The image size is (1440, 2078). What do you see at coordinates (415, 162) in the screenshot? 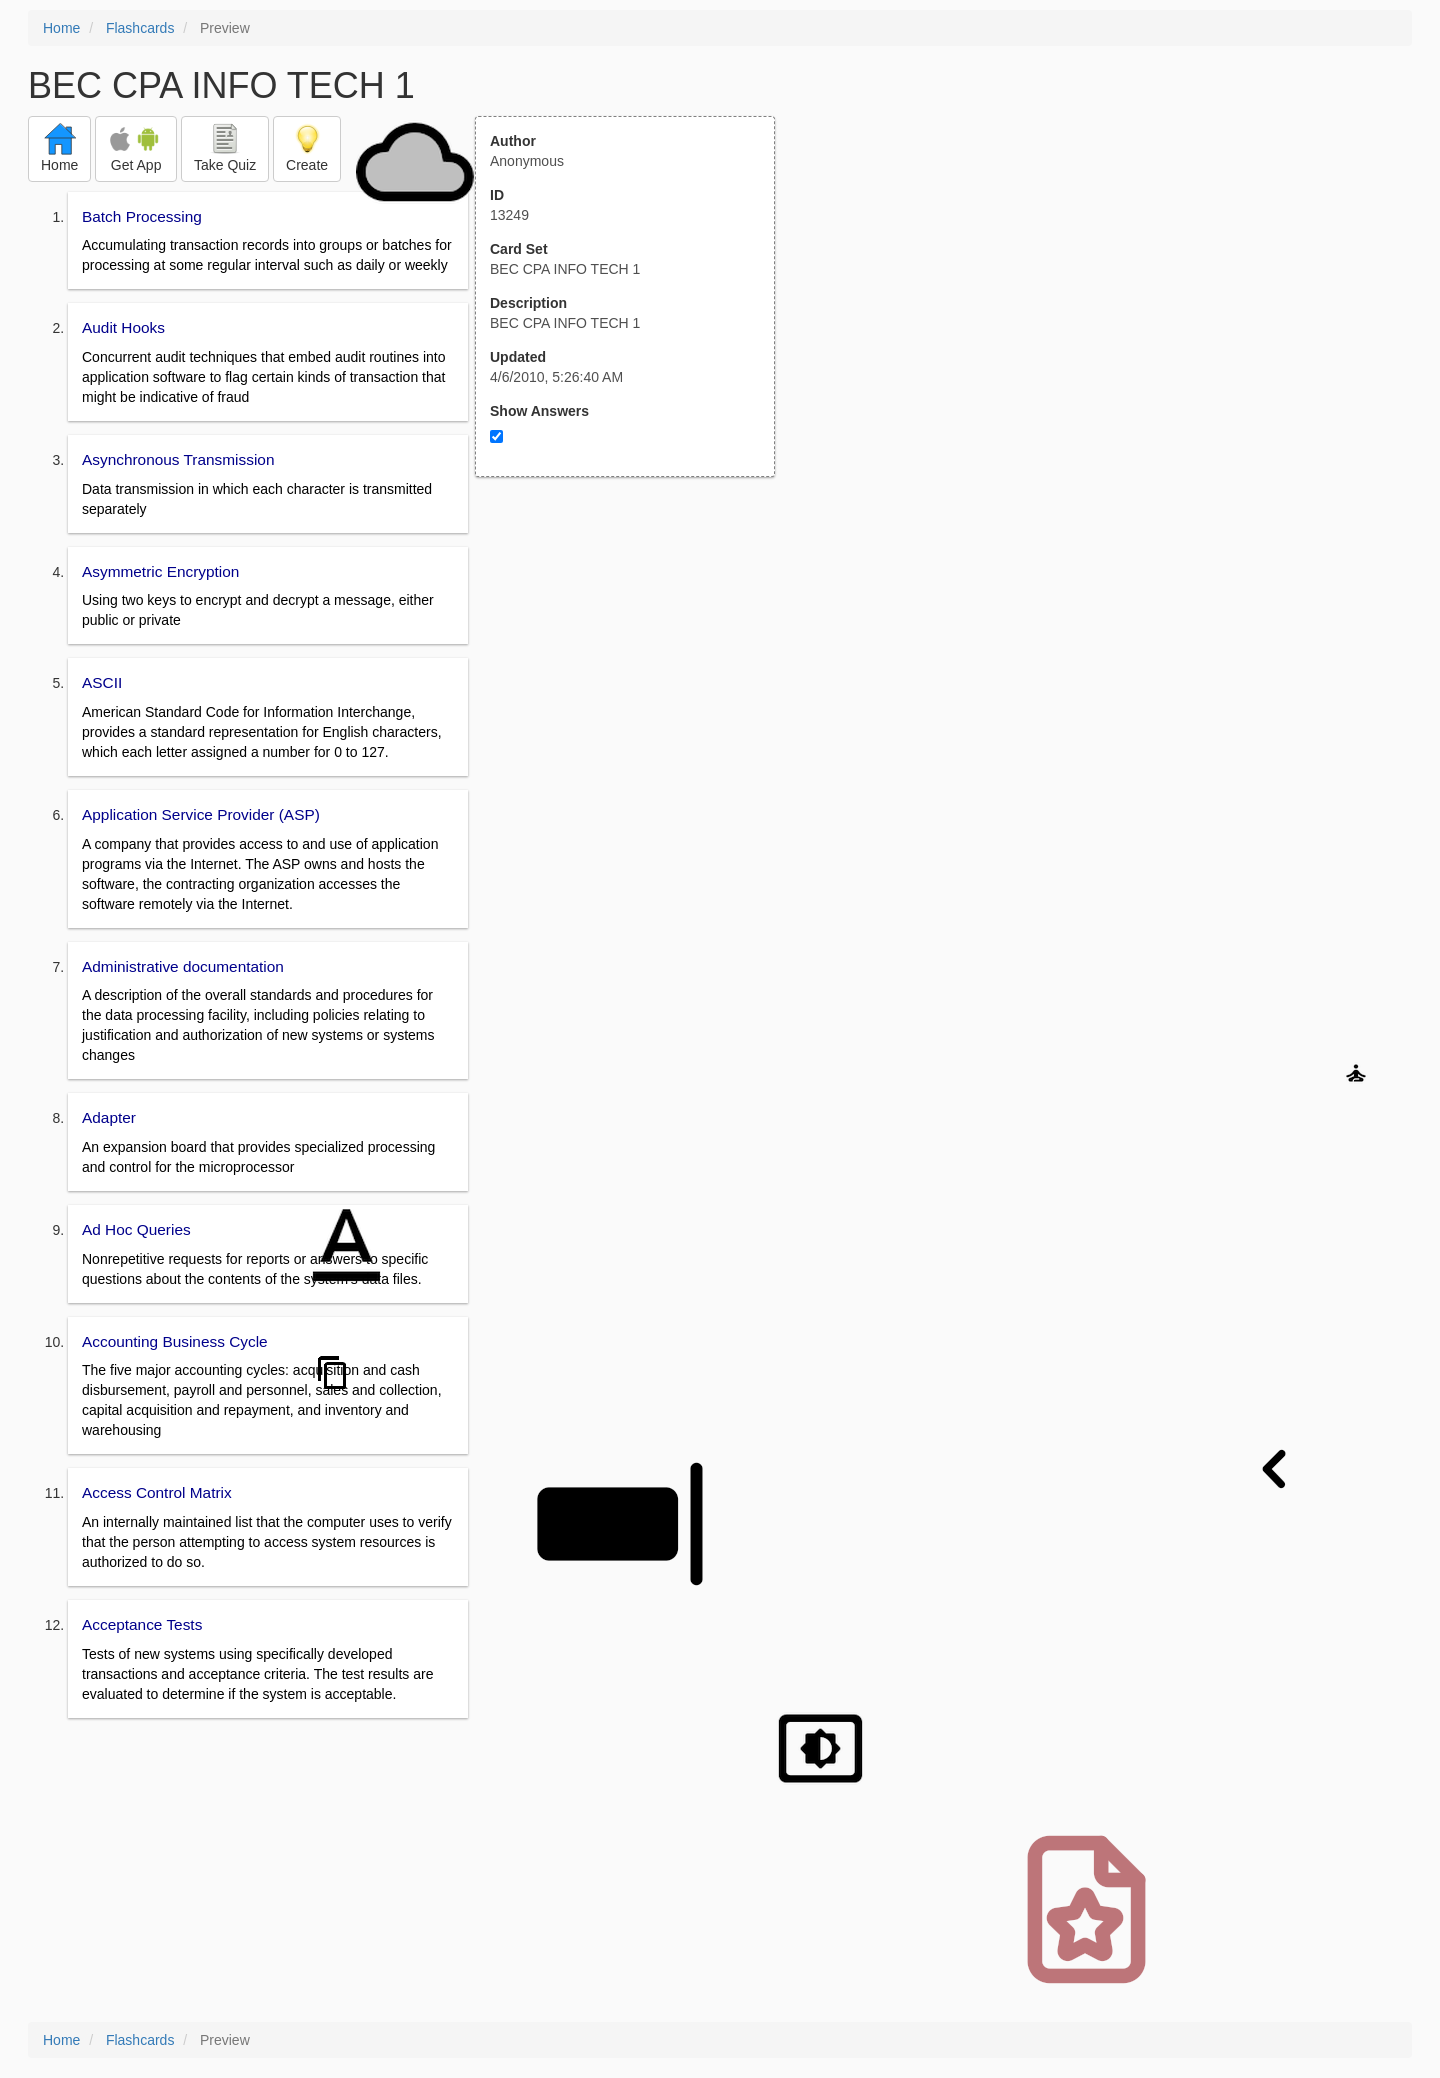
I see `access cloud storage` at bounding box center [415, 162].